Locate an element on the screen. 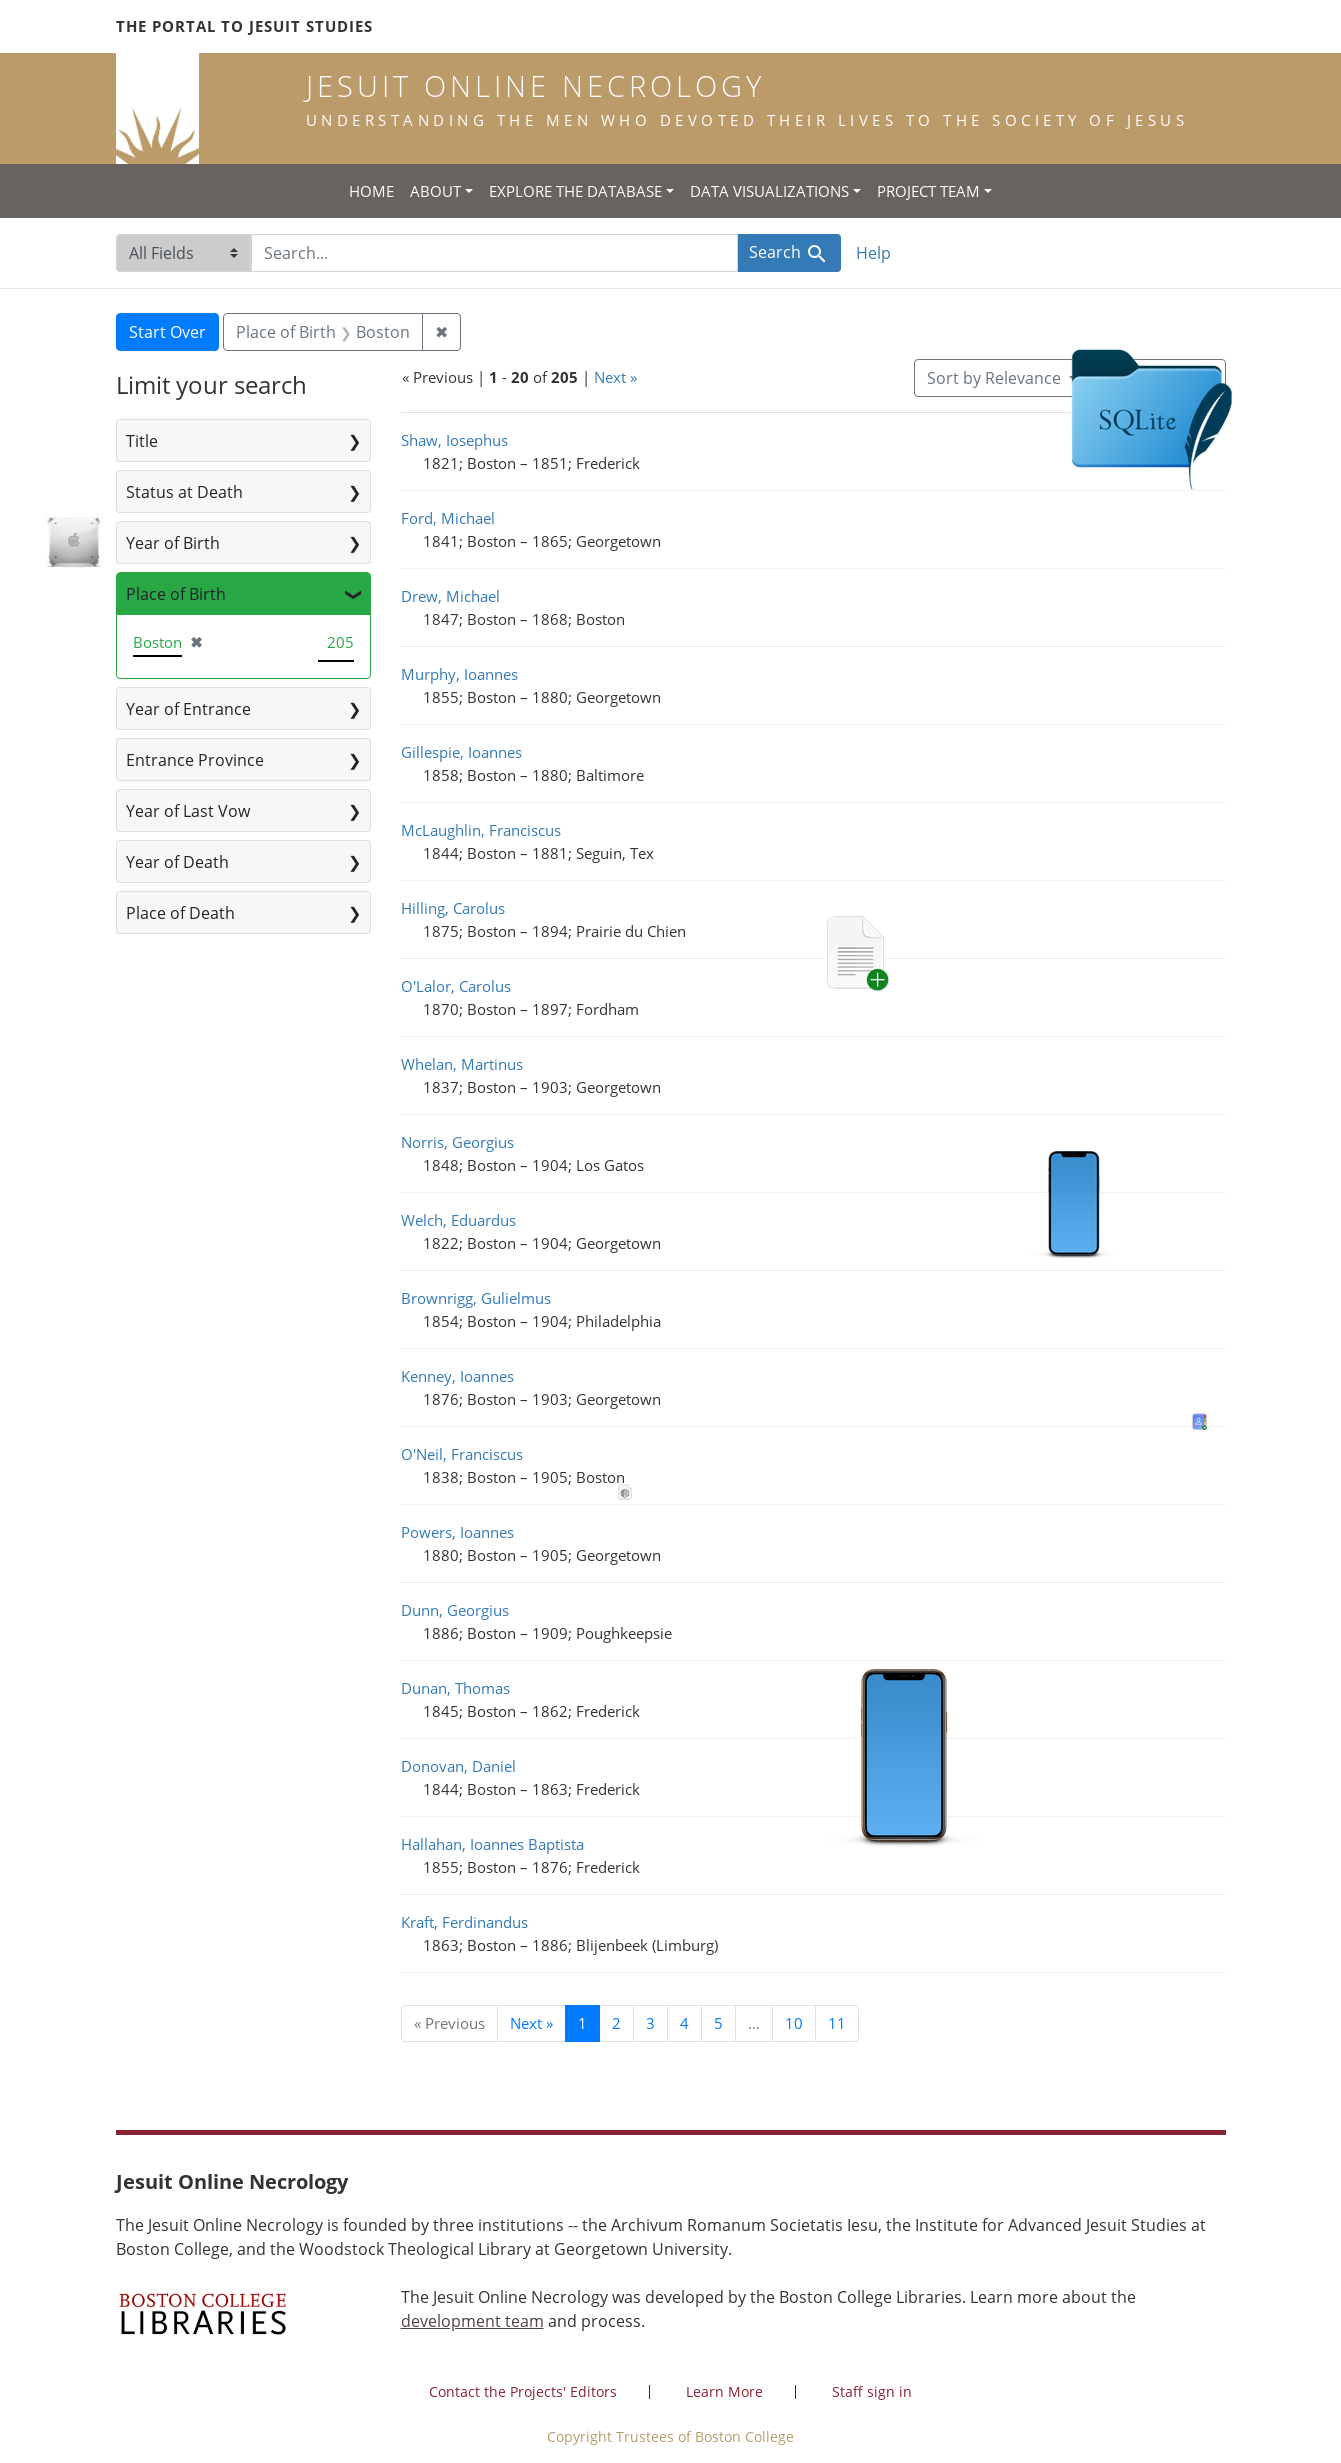 The image size is (1341, 2463). iPhone 11 Pro device icon is located at coordinates (904, 1758).